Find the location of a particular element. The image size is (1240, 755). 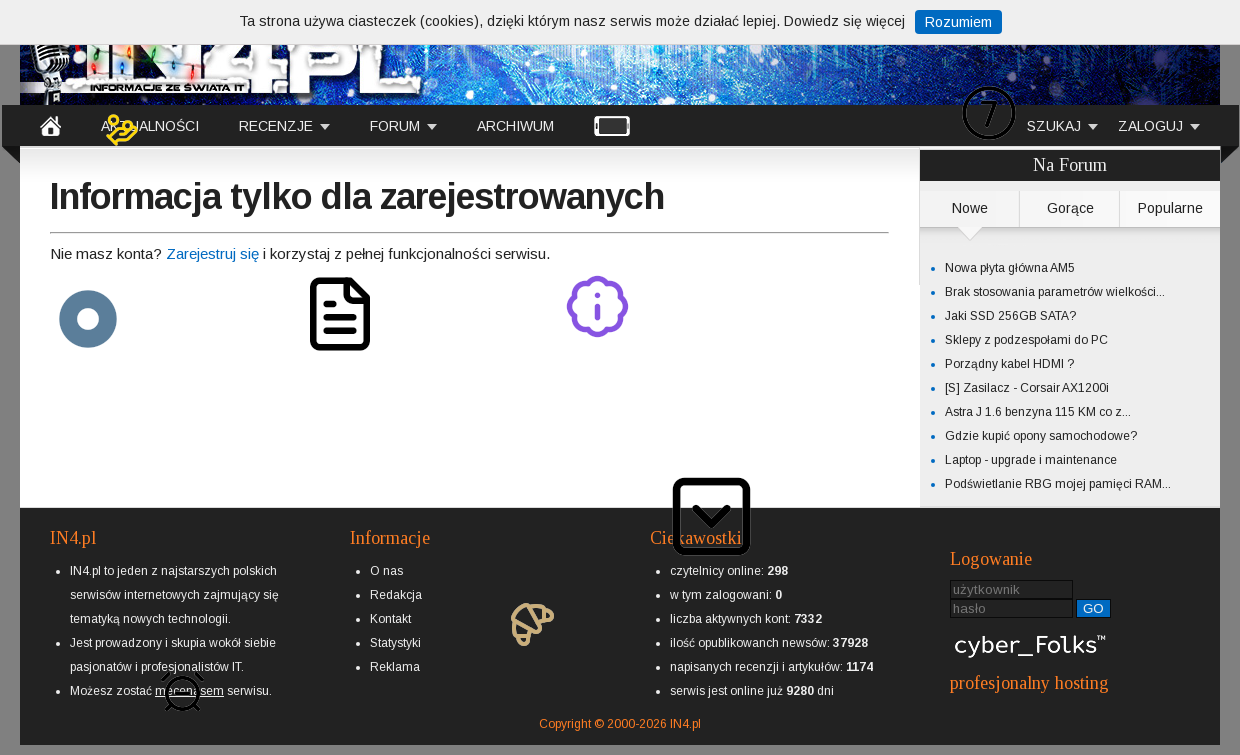

expand content or dropdown menu is located at coordinates (711, 516).